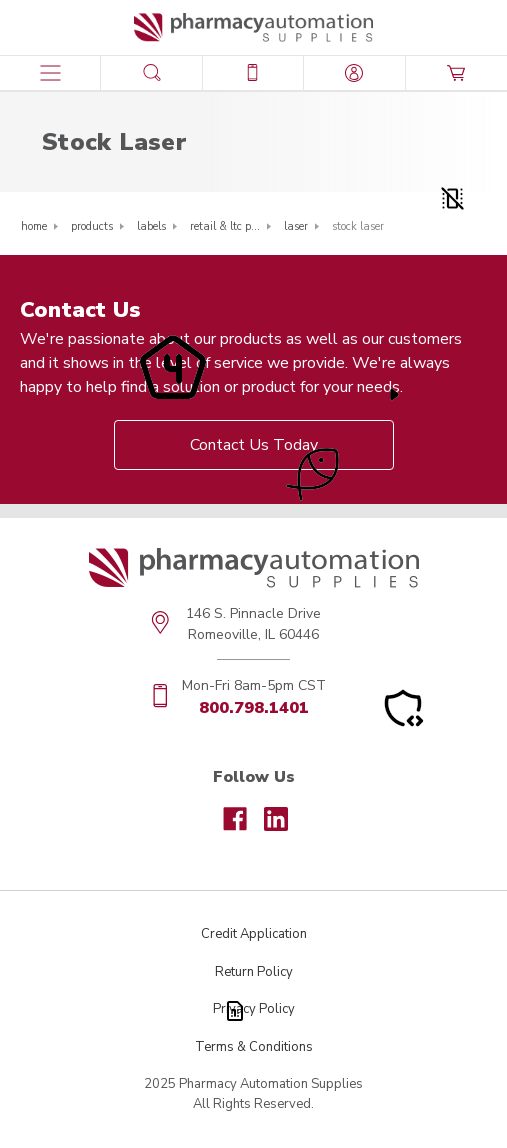 Image resolution: width=507 pixels, height=1148 pixels. Describe the element at coordinates (235, 1011) in the screenshot. I see `manage SIM card settings` at that location.